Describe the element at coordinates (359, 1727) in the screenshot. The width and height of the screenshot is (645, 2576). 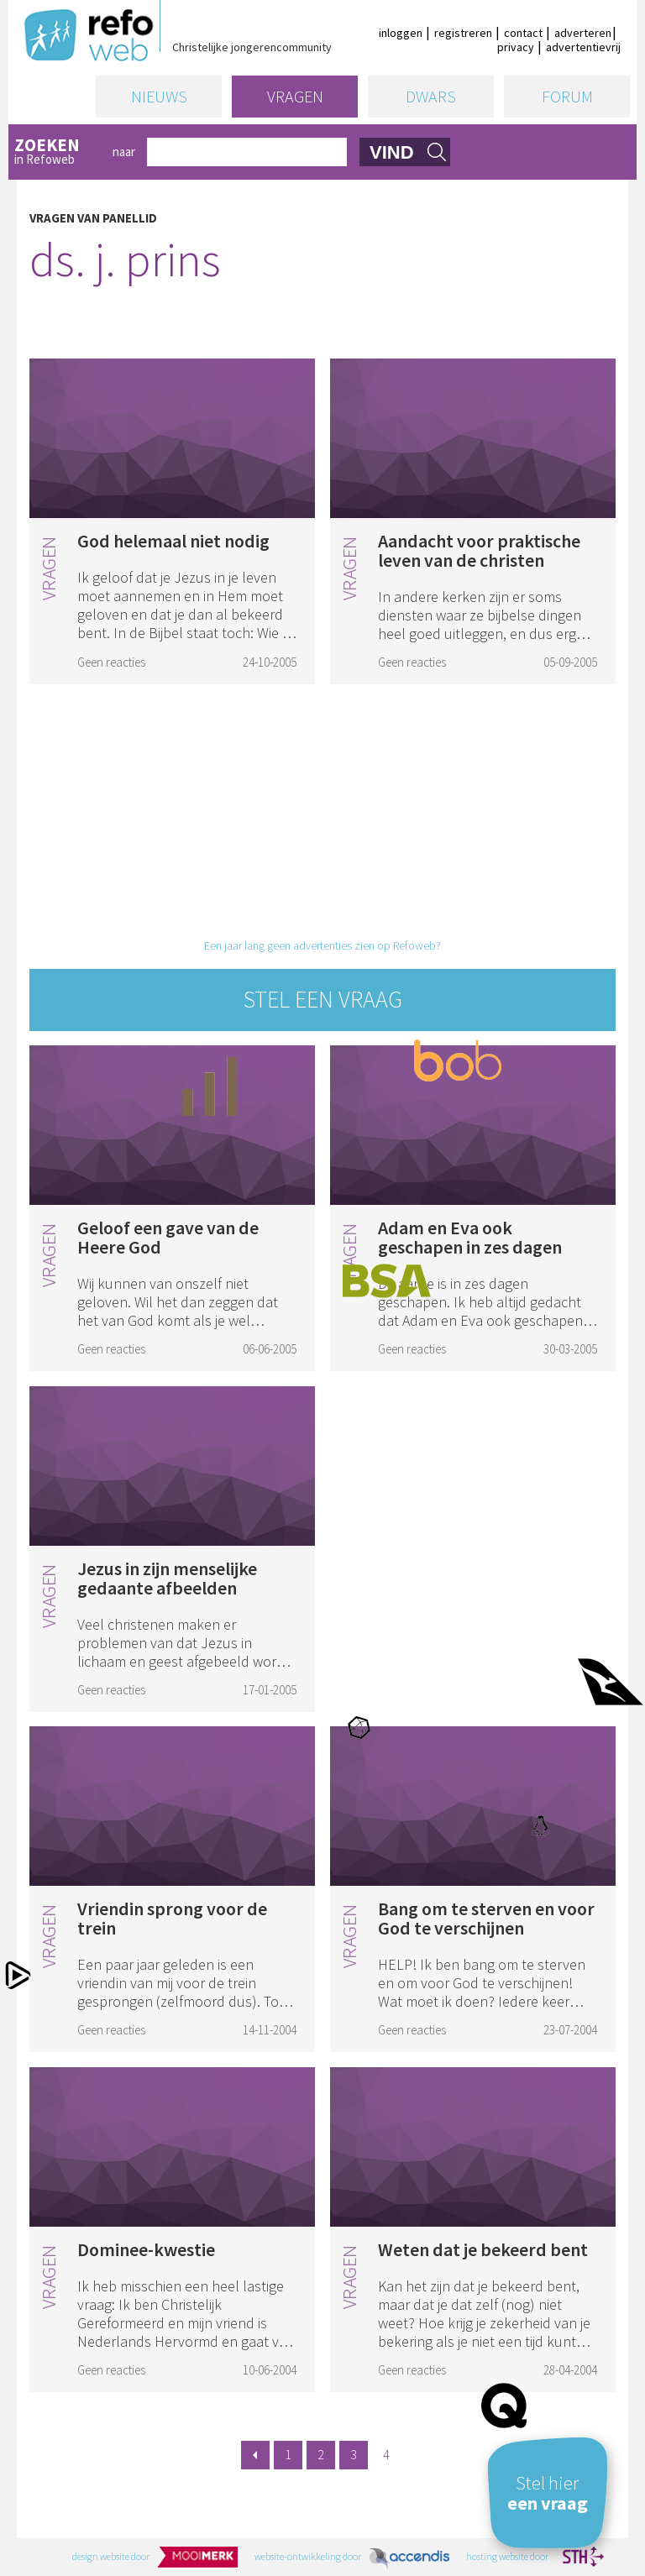
I see `influxdb time-series database logo` at that location.